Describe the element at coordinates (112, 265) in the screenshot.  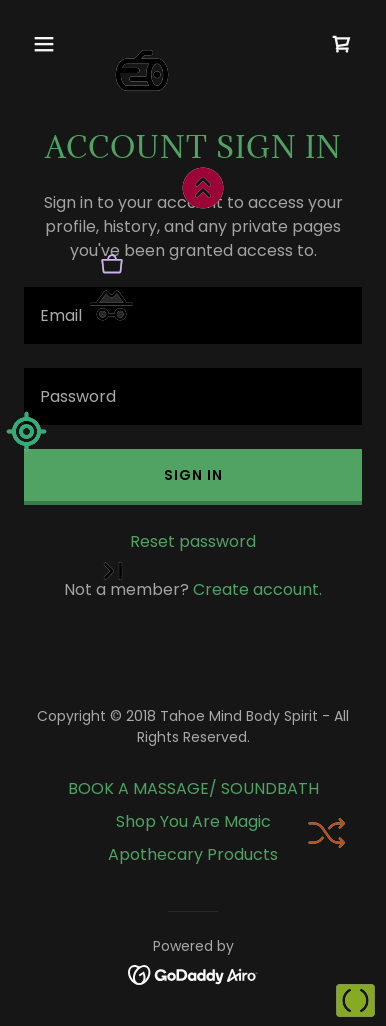
I see `view your shopping bag` at that location.